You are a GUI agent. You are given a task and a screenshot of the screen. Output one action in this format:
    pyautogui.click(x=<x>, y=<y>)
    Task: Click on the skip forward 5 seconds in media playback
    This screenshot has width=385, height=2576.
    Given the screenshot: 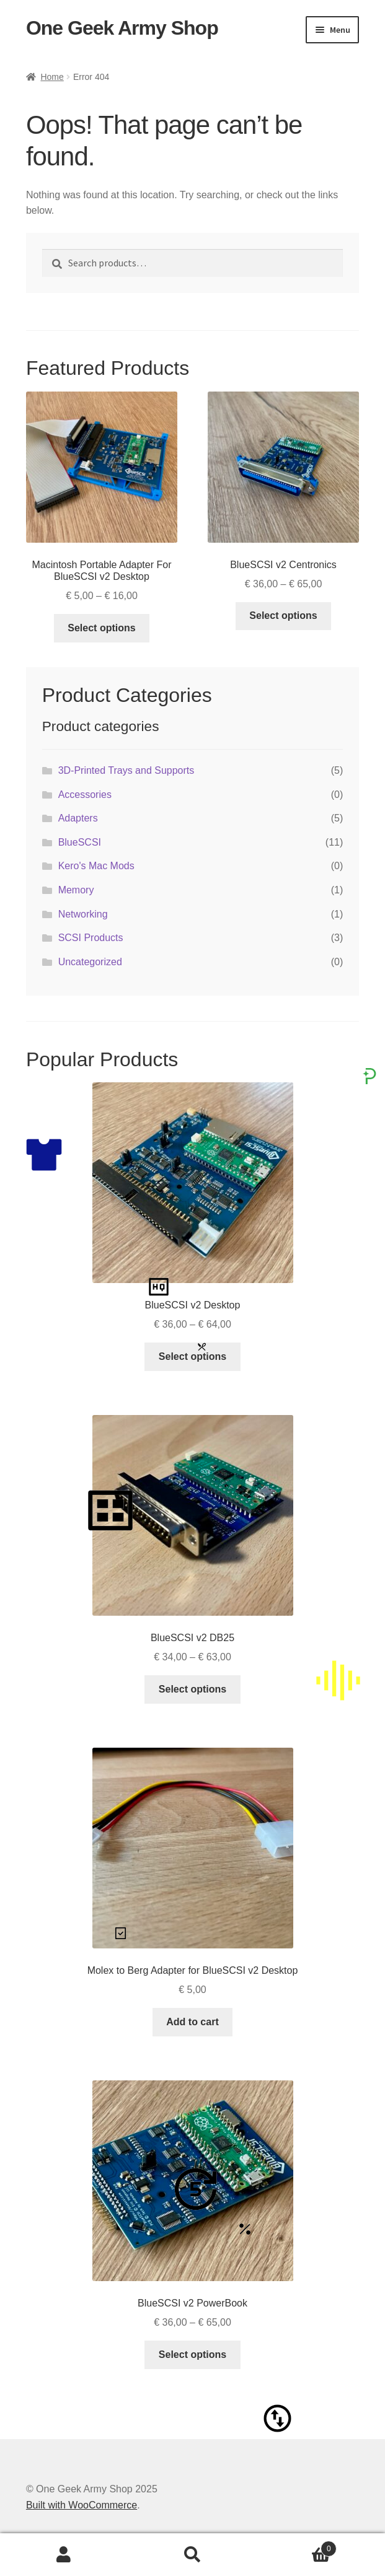 What is the action you would take?
    pyautogui.click(x=195, y=2189)
    